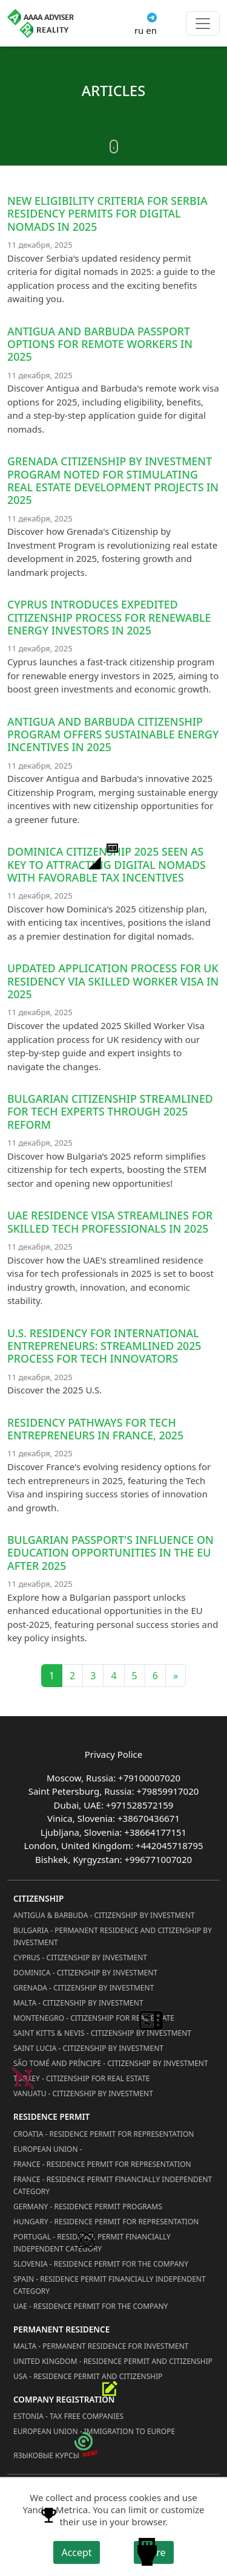 The image size is (227, 2576). I want to click on view achievements or awards, so click(48, 2515).